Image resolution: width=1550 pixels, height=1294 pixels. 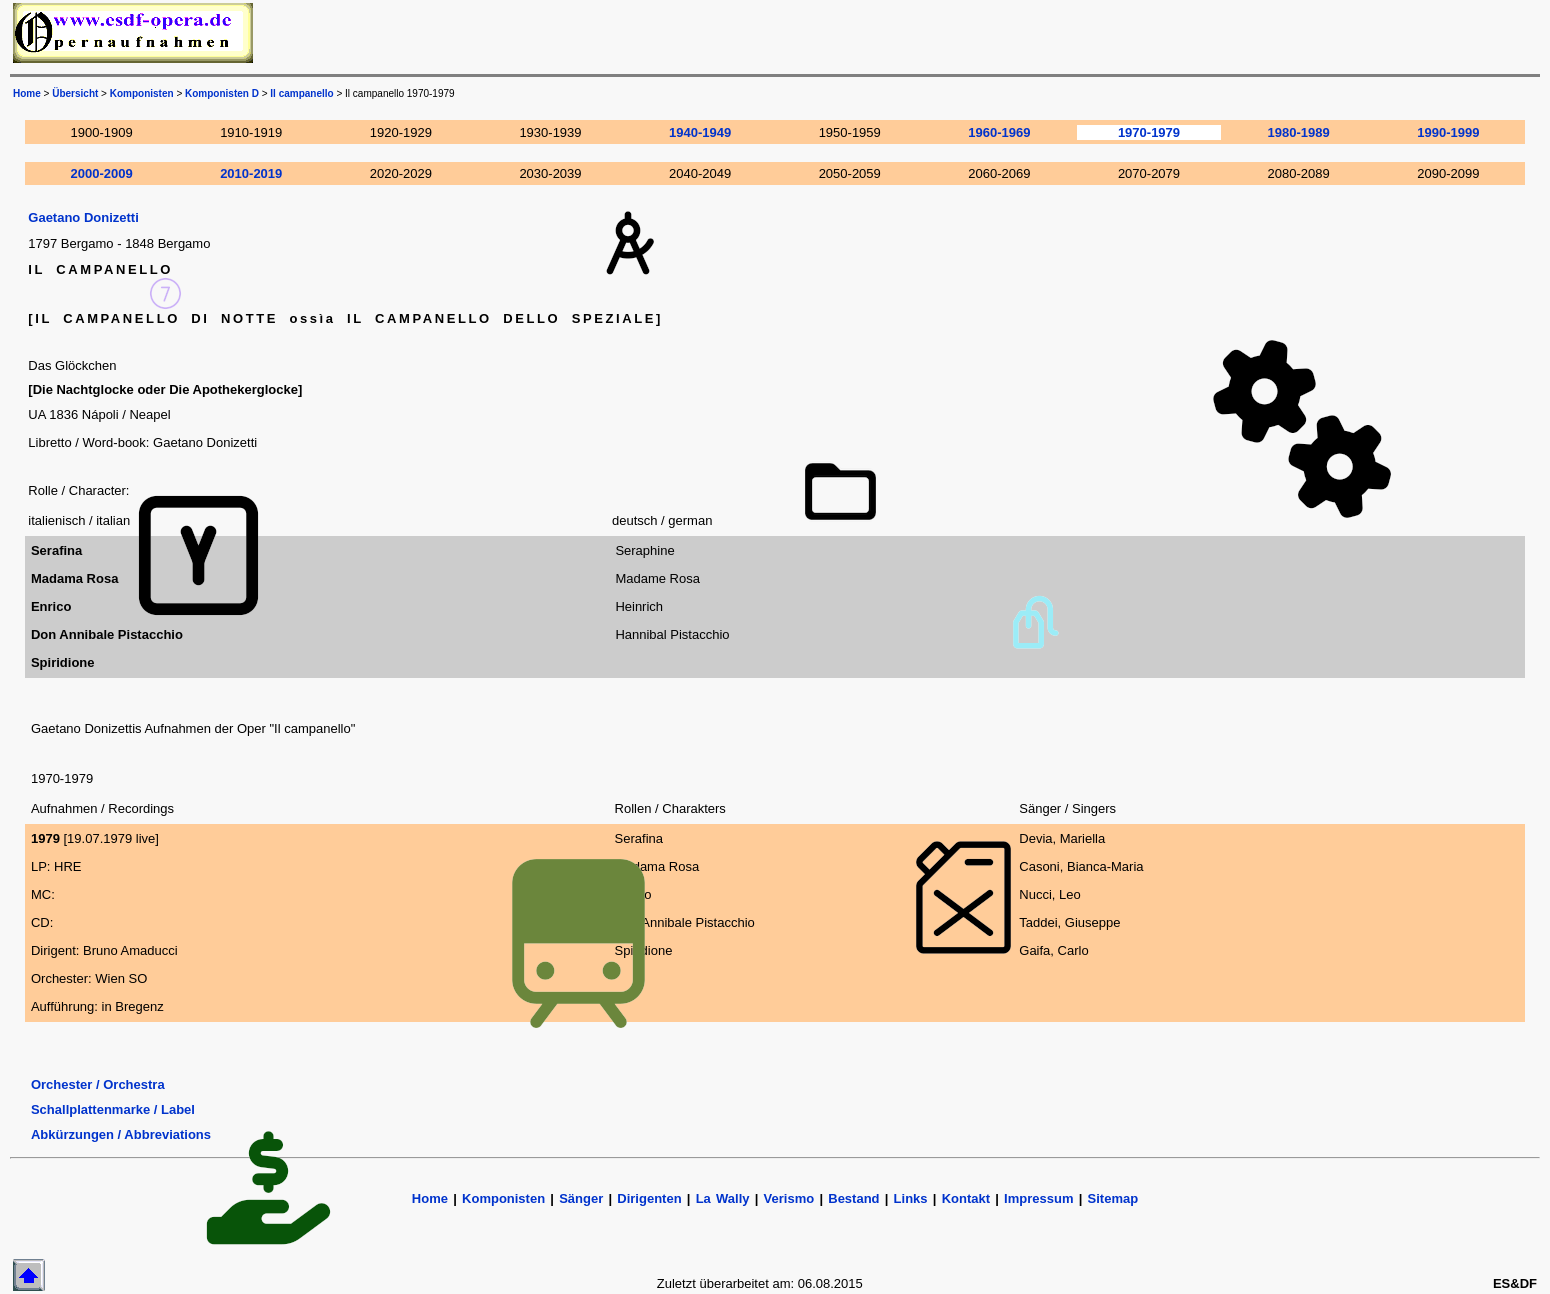 I want to click on make a payment or donation, so click(x=268, y=1189).